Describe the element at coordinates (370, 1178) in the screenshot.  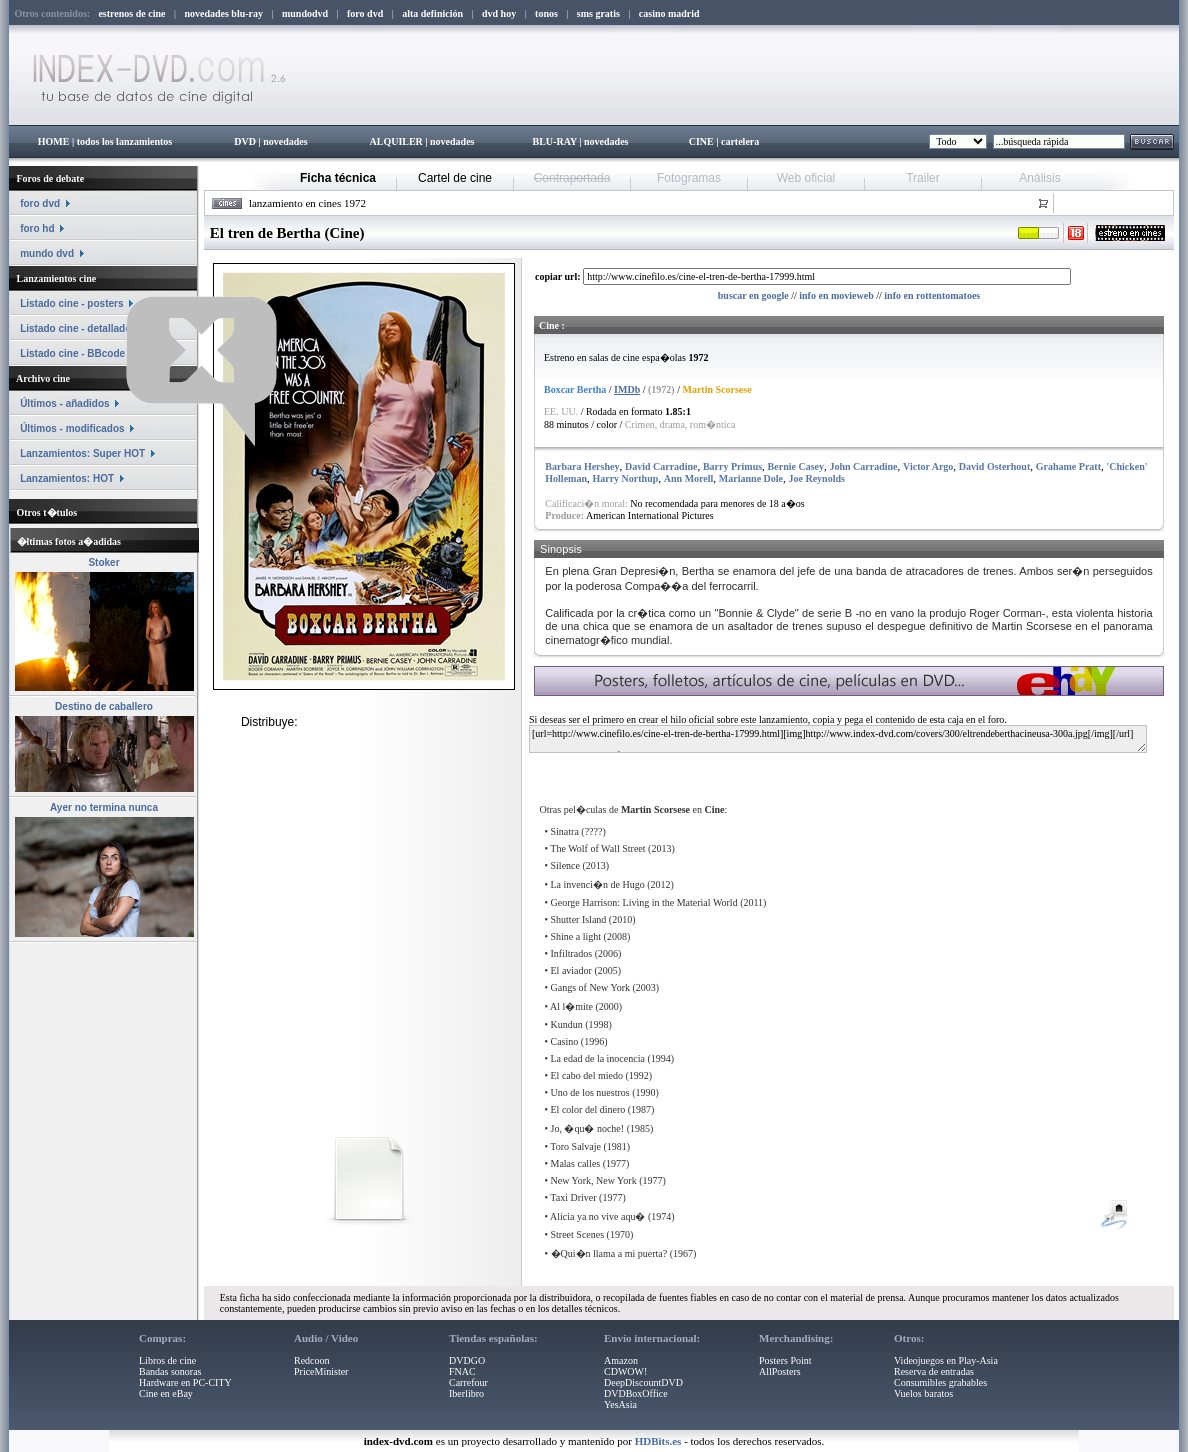
I see `a text or document file preview` at that location.